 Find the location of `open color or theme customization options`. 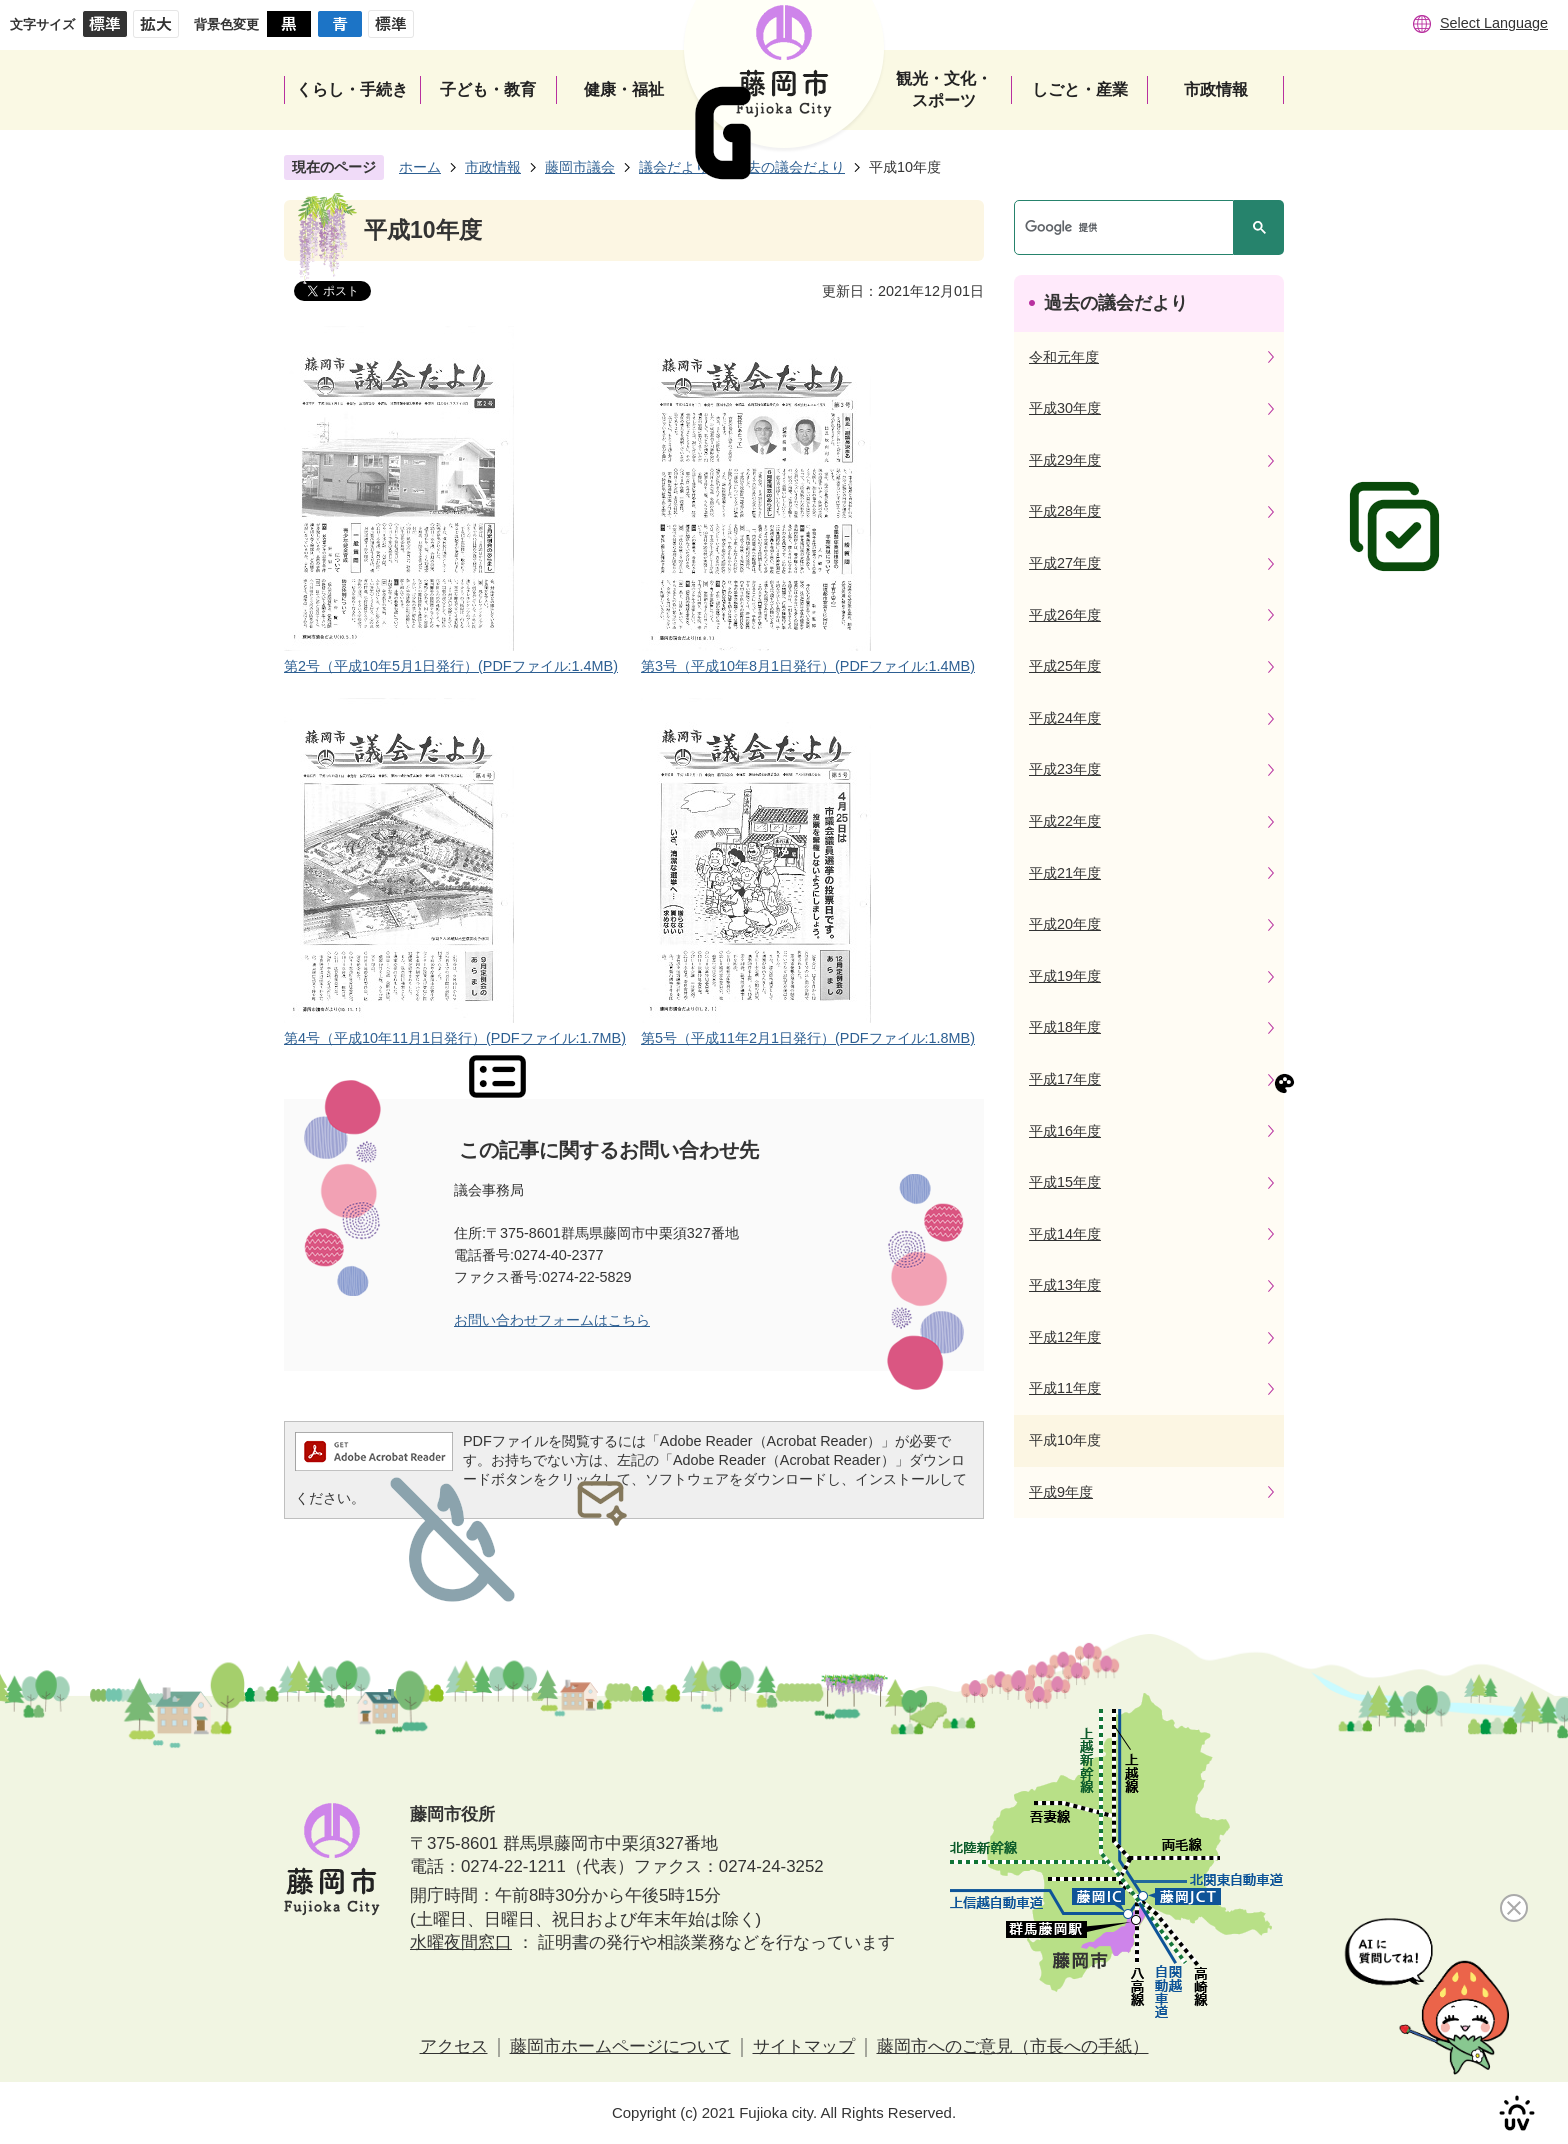

open color or theme customization options is located at coordinates (1284, 1083).